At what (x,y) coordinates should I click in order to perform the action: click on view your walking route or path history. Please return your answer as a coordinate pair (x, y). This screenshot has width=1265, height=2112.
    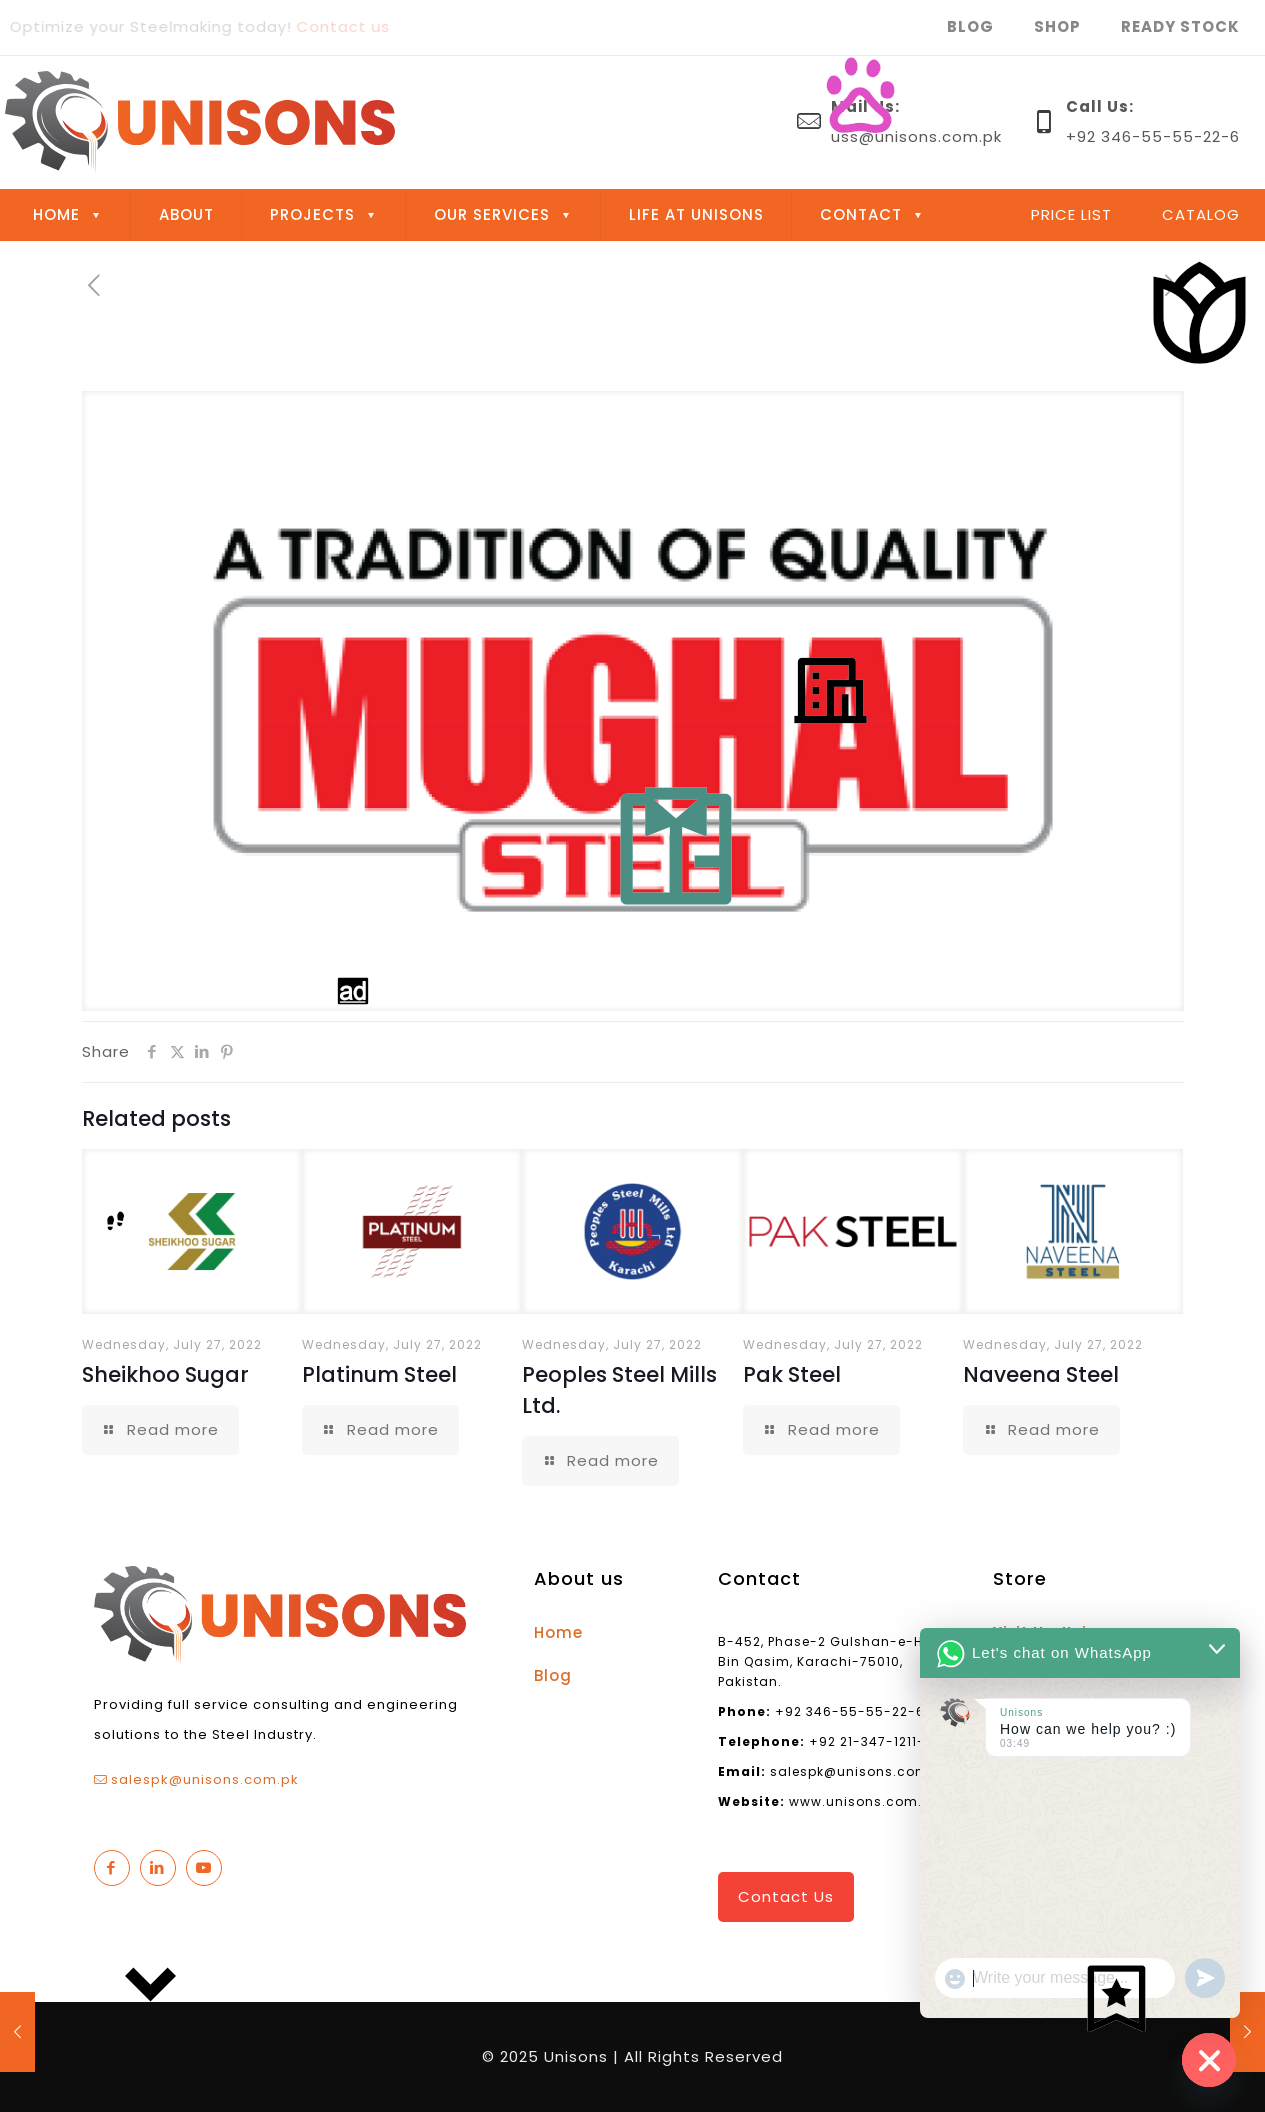
    Looking at the image, I should click on (115, 1221).